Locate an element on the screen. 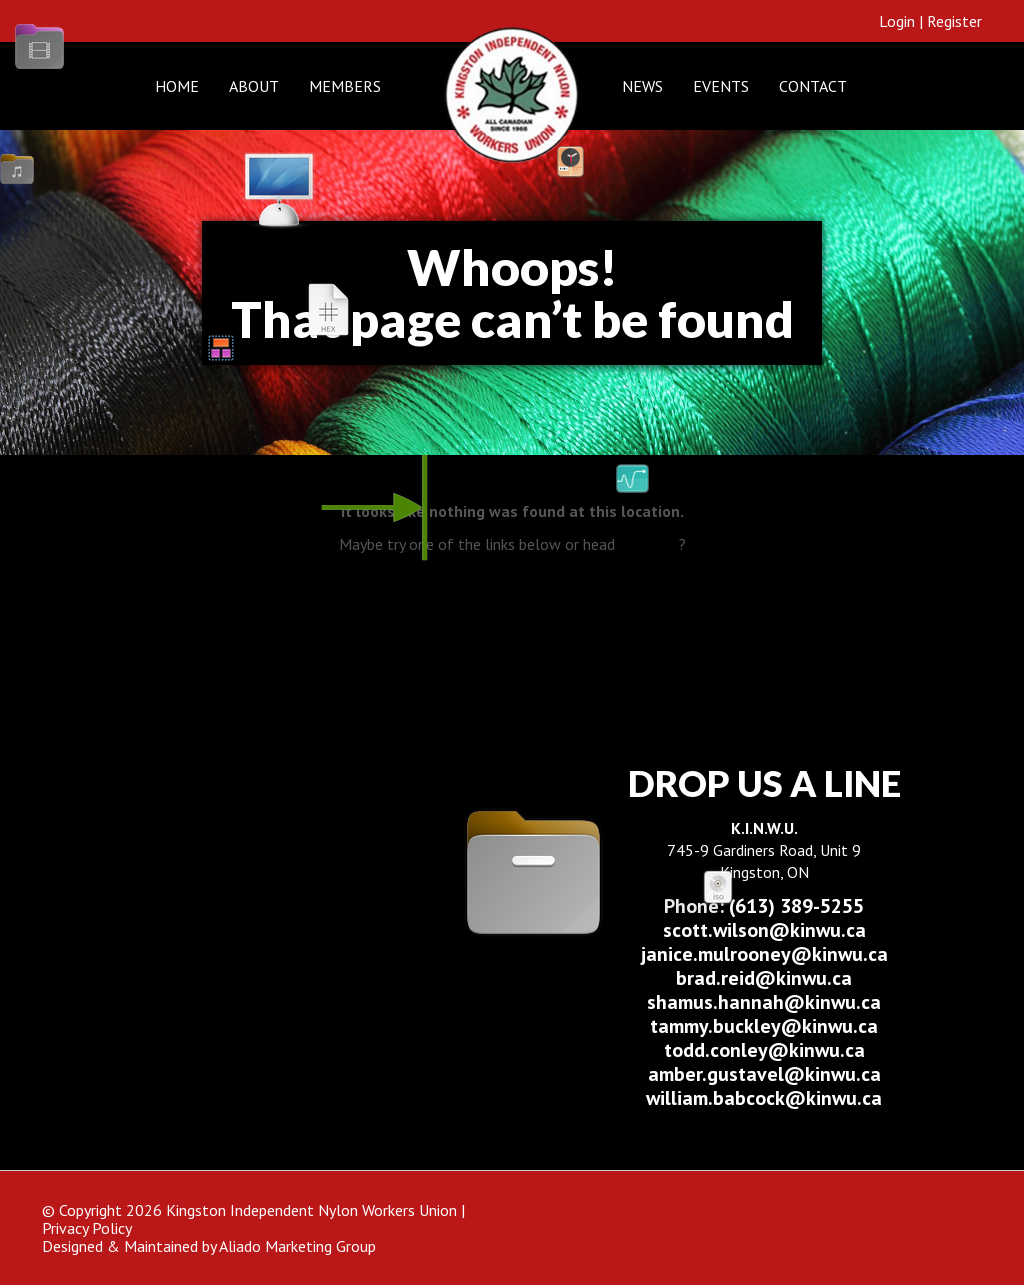 Image resolution: width=1024 pixels, height=1285 pixels. select all items in the current view is located at coordinates (221, 348).